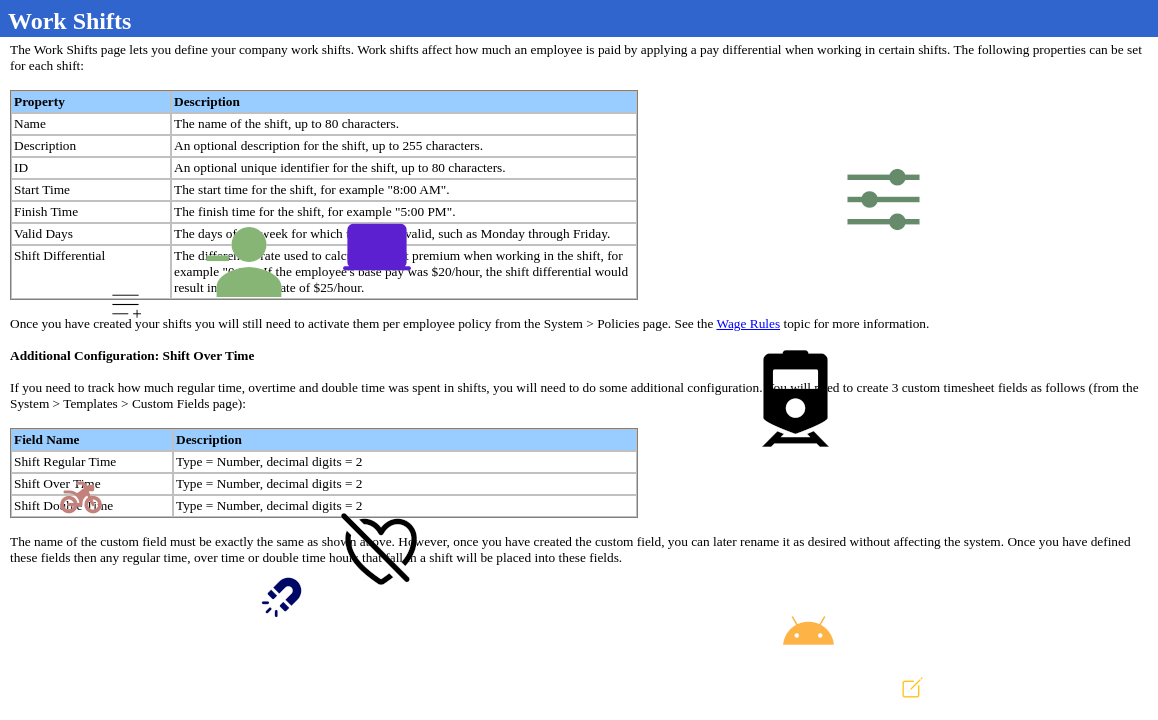 This screenshot has width=1158, height=720. Describe the element at coordinates (125, 304) in the screenshot. I see `add a new item to the list` at that location.